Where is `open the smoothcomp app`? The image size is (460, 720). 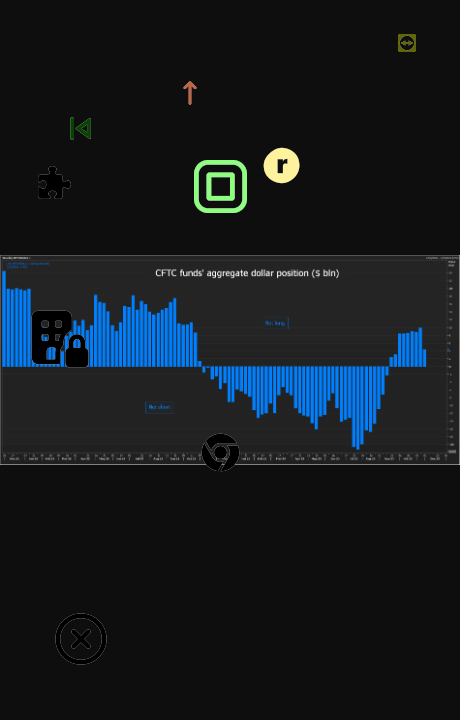
open the smoothcomp app is located at coordinates (220, 186).